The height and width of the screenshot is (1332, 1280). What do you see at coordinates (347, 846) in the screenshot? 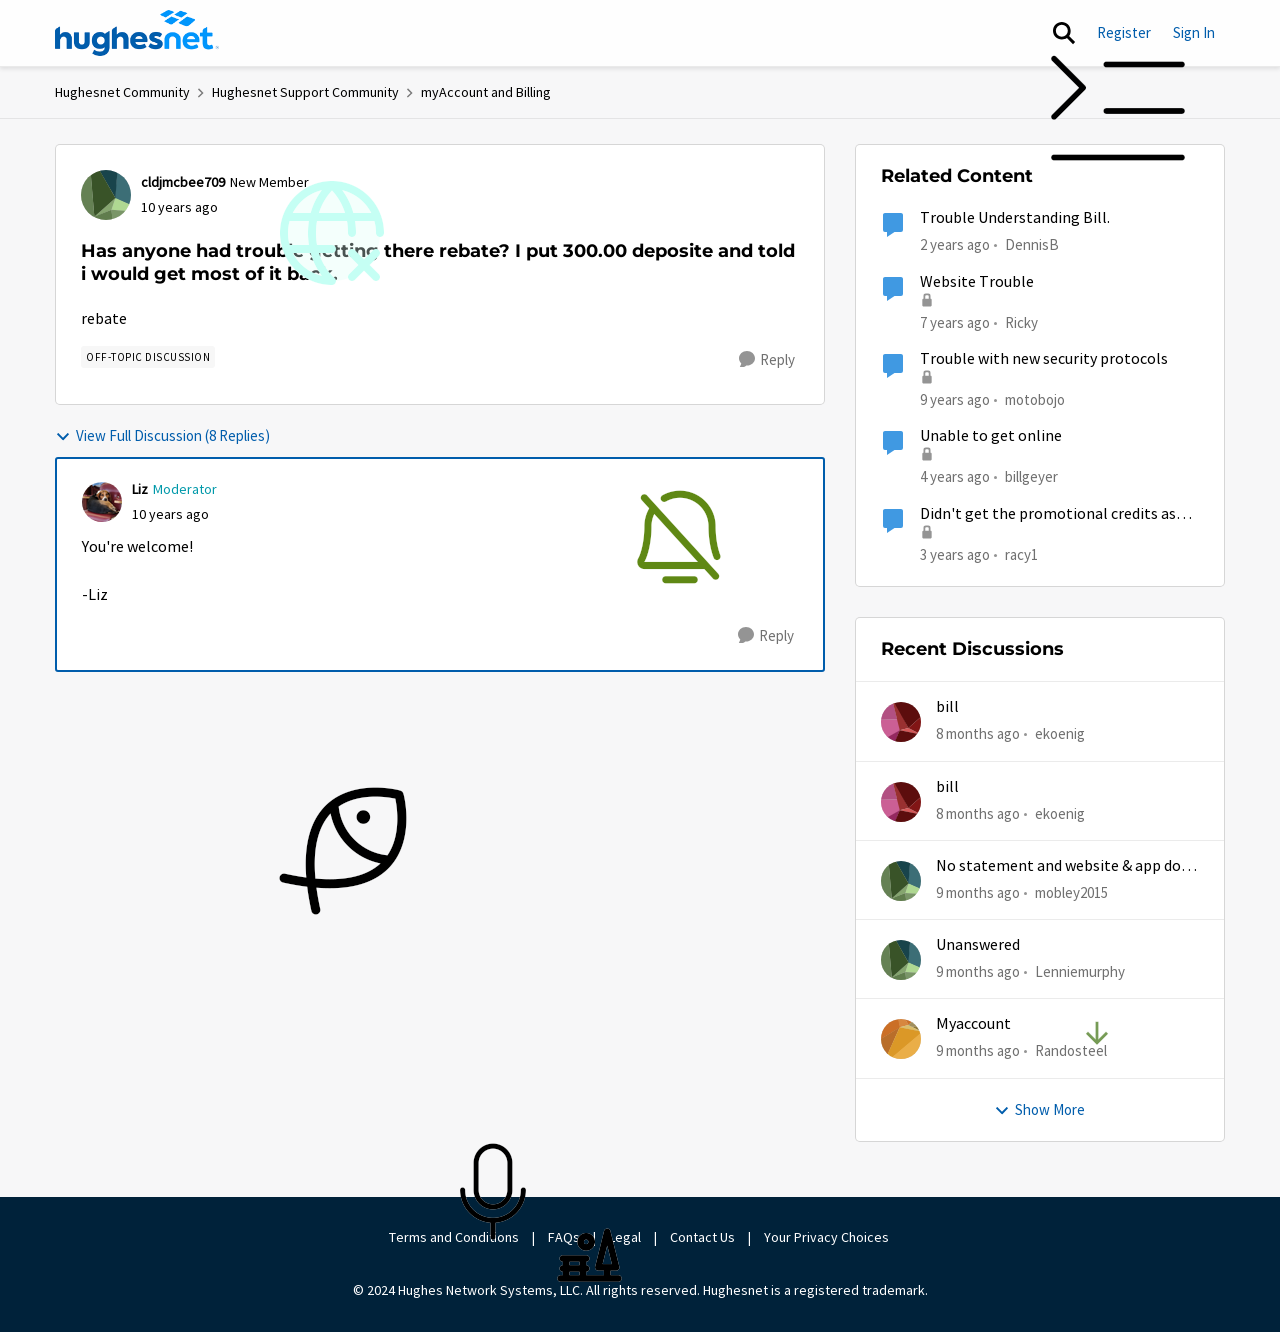
I see `access fishing or marine-related features` at bounding box center [347, 846].